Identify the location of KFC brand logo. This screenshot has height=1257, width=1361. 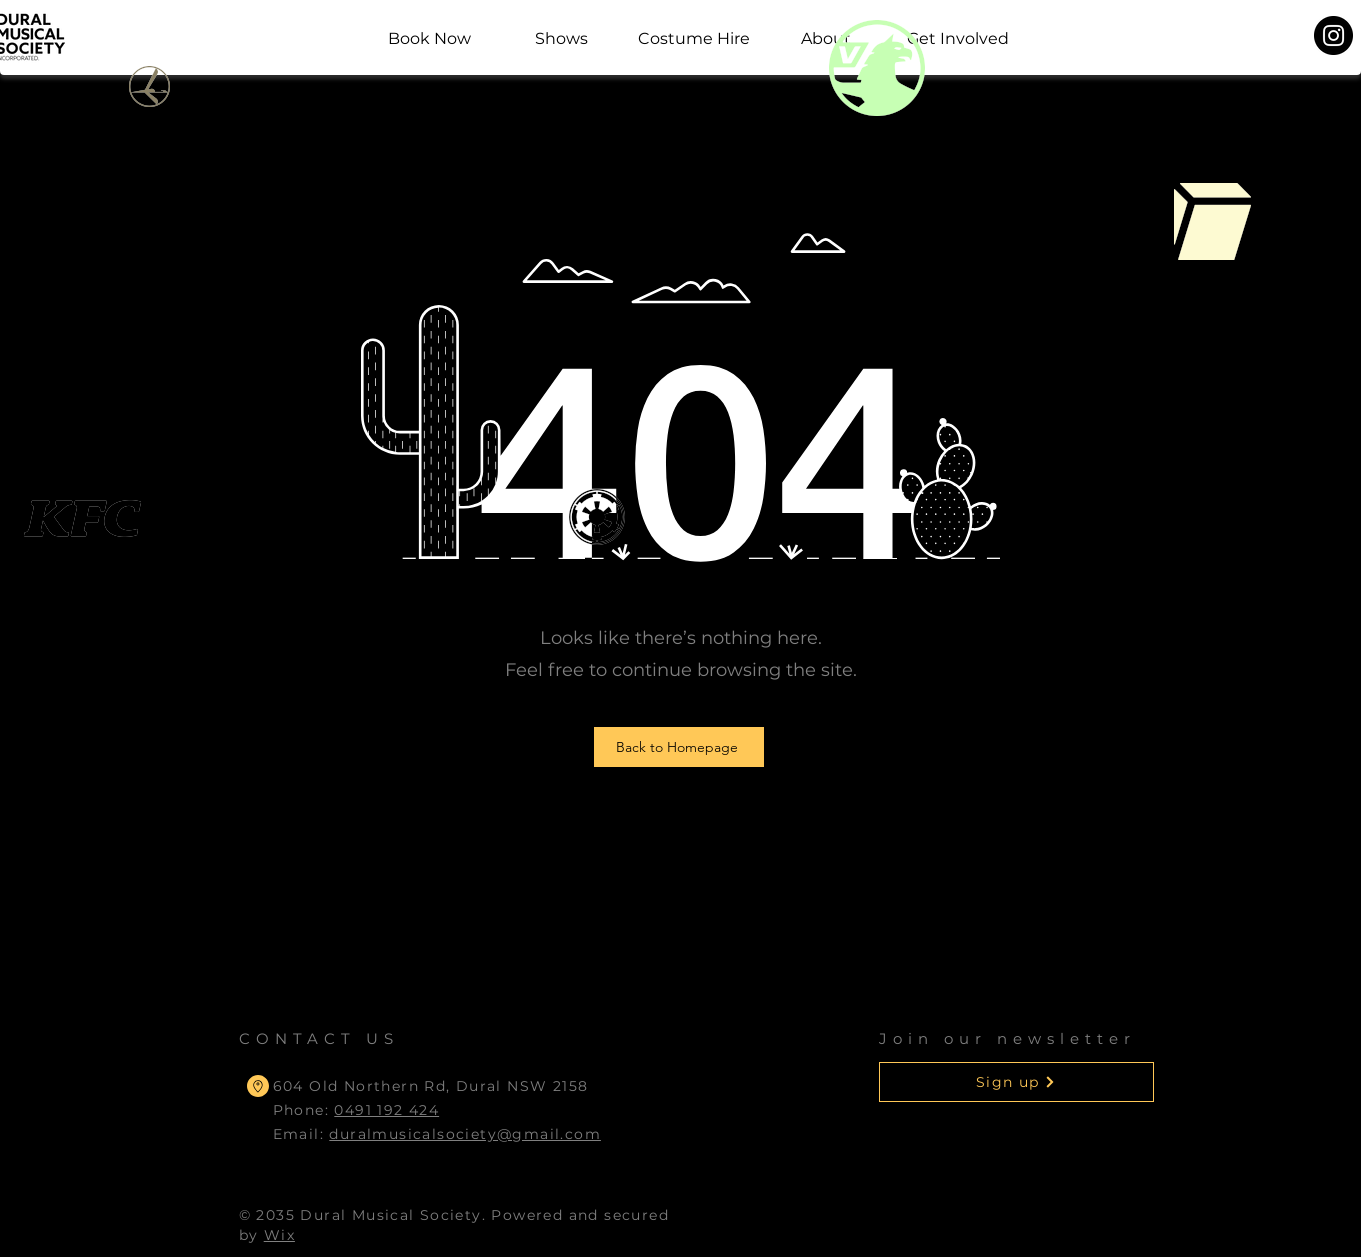
(82, 518).